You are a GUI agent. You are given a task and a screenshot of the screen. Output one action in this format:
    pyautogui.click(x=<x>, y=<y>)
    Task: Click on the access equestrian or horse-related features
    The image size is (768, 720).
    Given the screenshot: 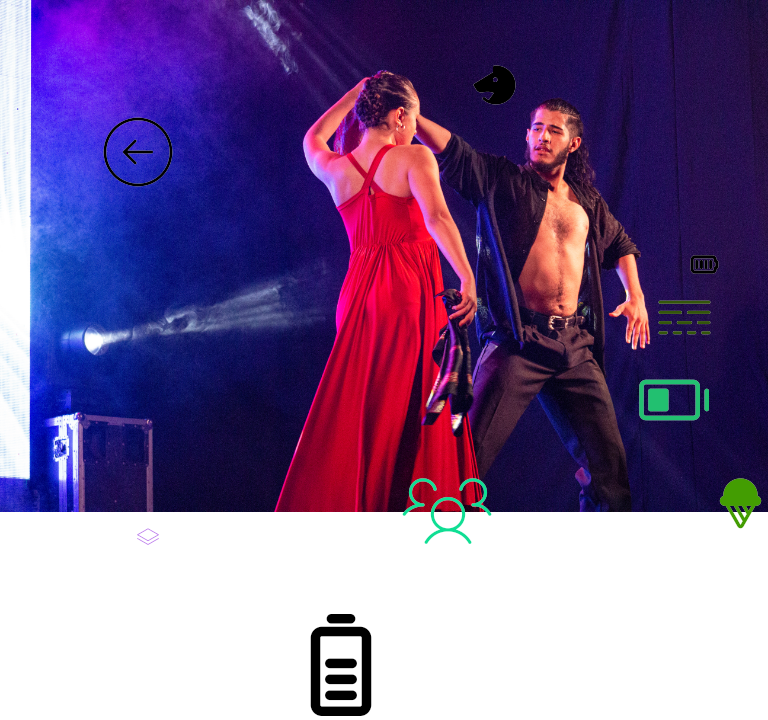 What is the action you would take?
    pyautogui.click(x=496, y=85)
    